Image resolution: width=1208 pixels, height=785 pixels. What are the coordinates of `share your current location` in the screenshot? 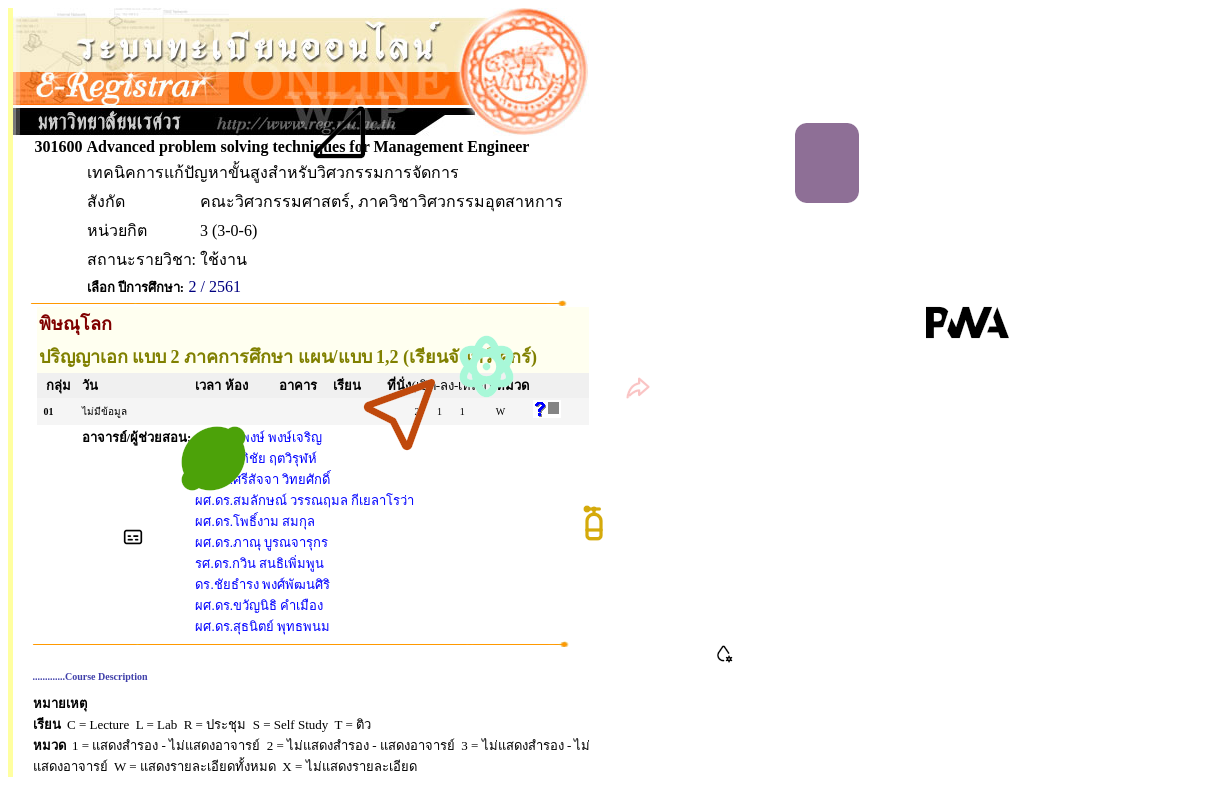 It's located at (400, 414).